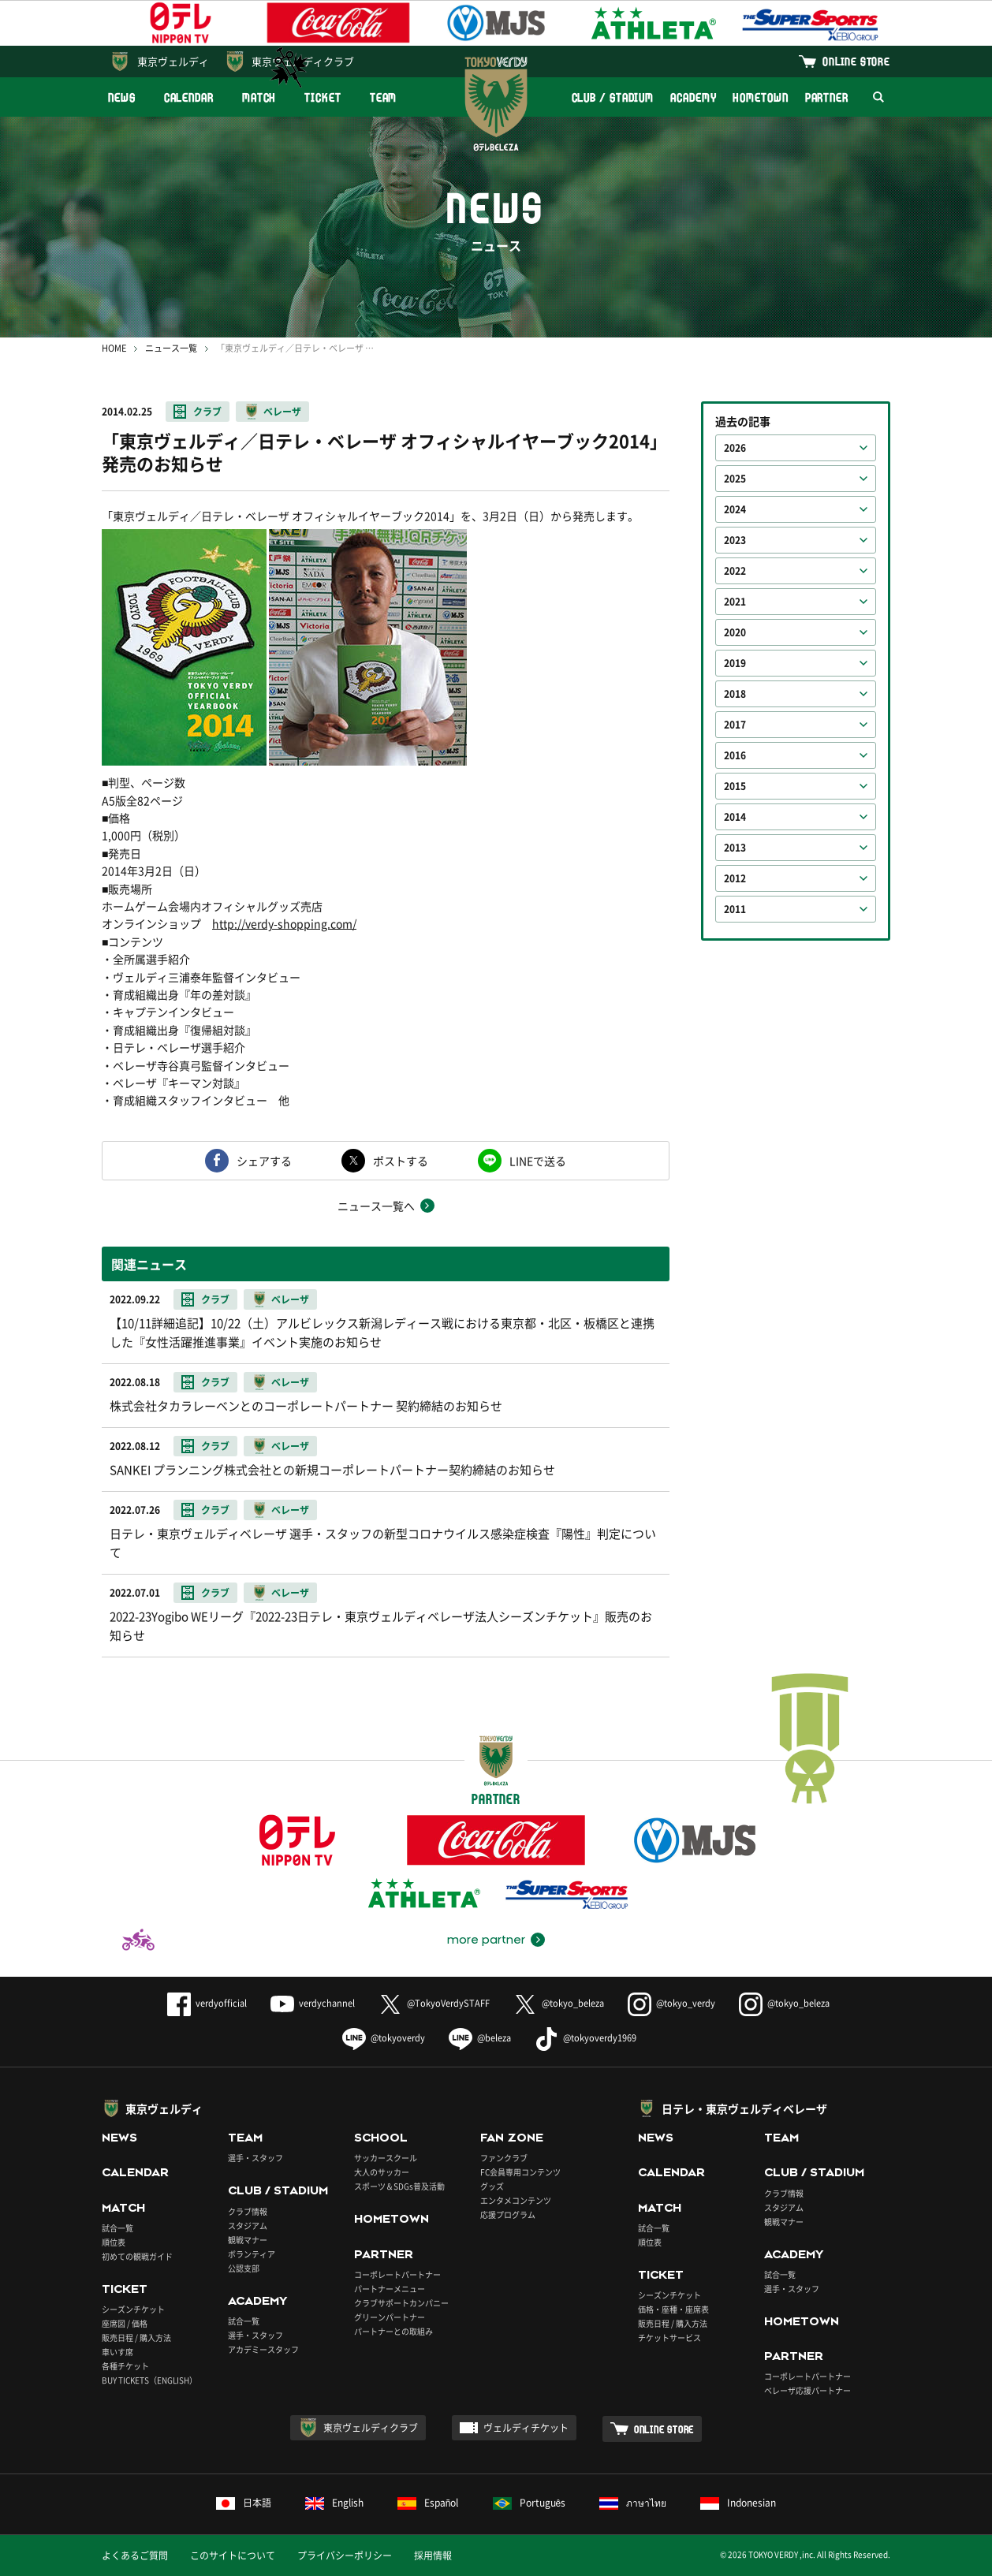 This screenshot has height=2576, width=992. What do you see at coordinates (289, 67) in the screenshot?
I see `use a healing item or potion` at bounding box center [289, 67].